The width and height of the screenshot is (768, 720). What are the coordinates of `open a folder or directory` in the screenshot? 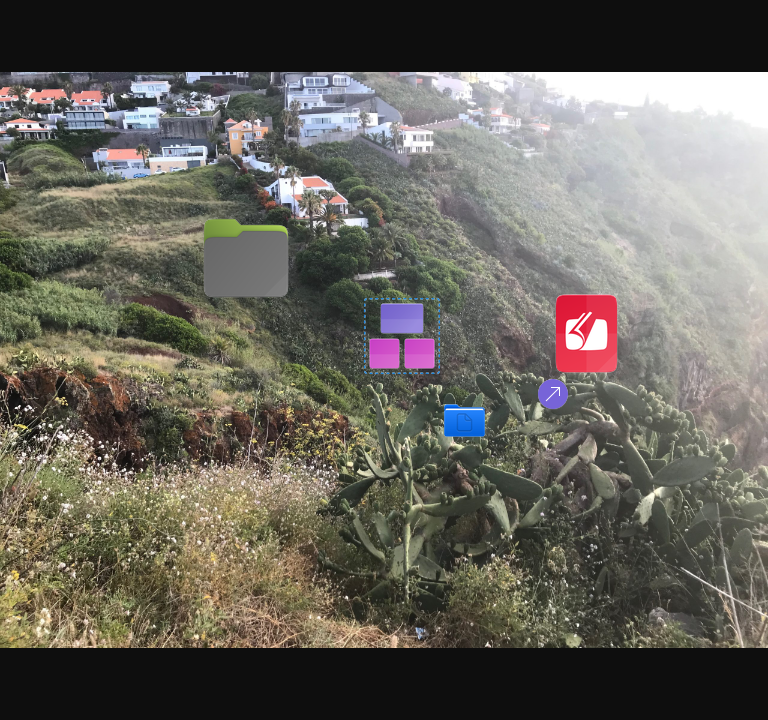 It's located at (246, 258).